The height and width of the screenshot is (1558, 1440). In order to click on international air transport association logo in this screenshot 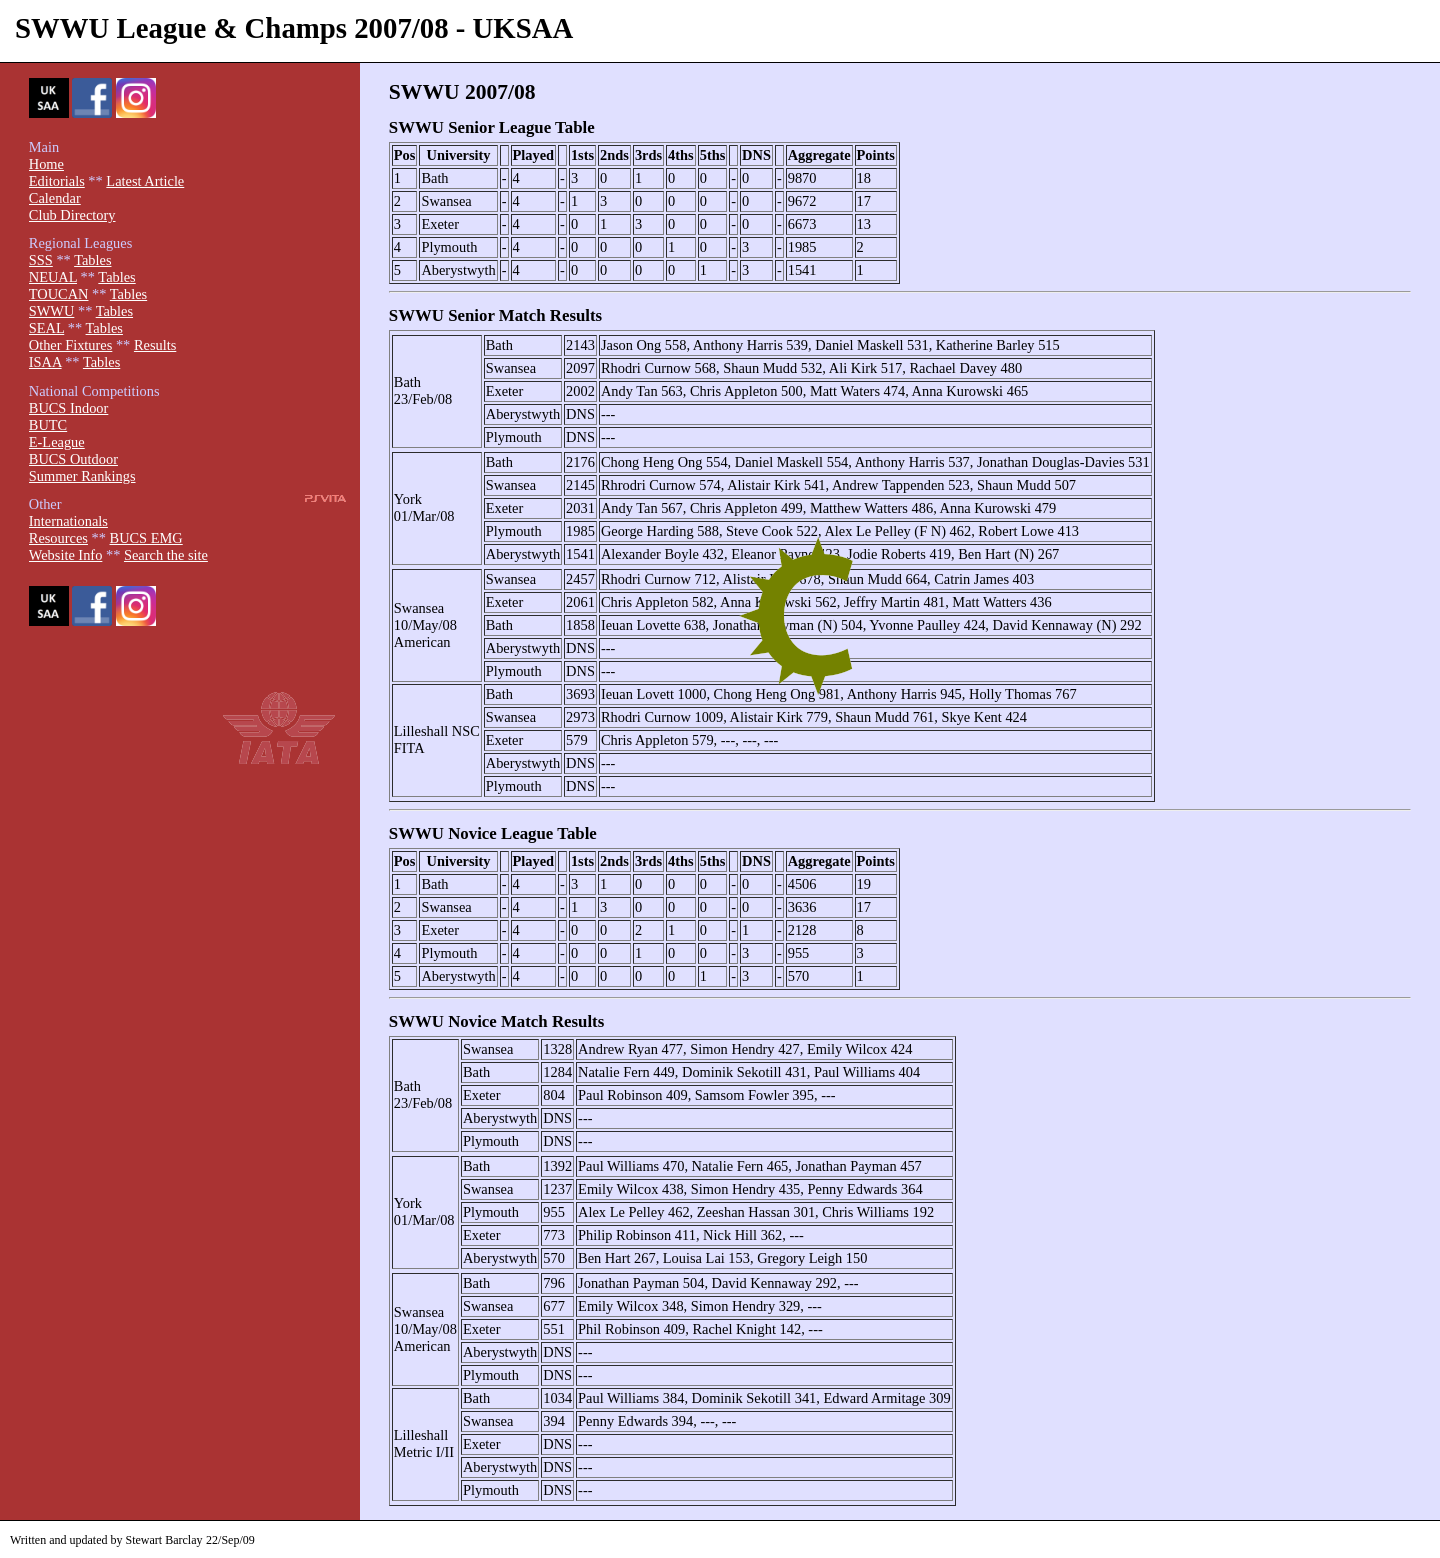, I will do `click(279, 728)`.